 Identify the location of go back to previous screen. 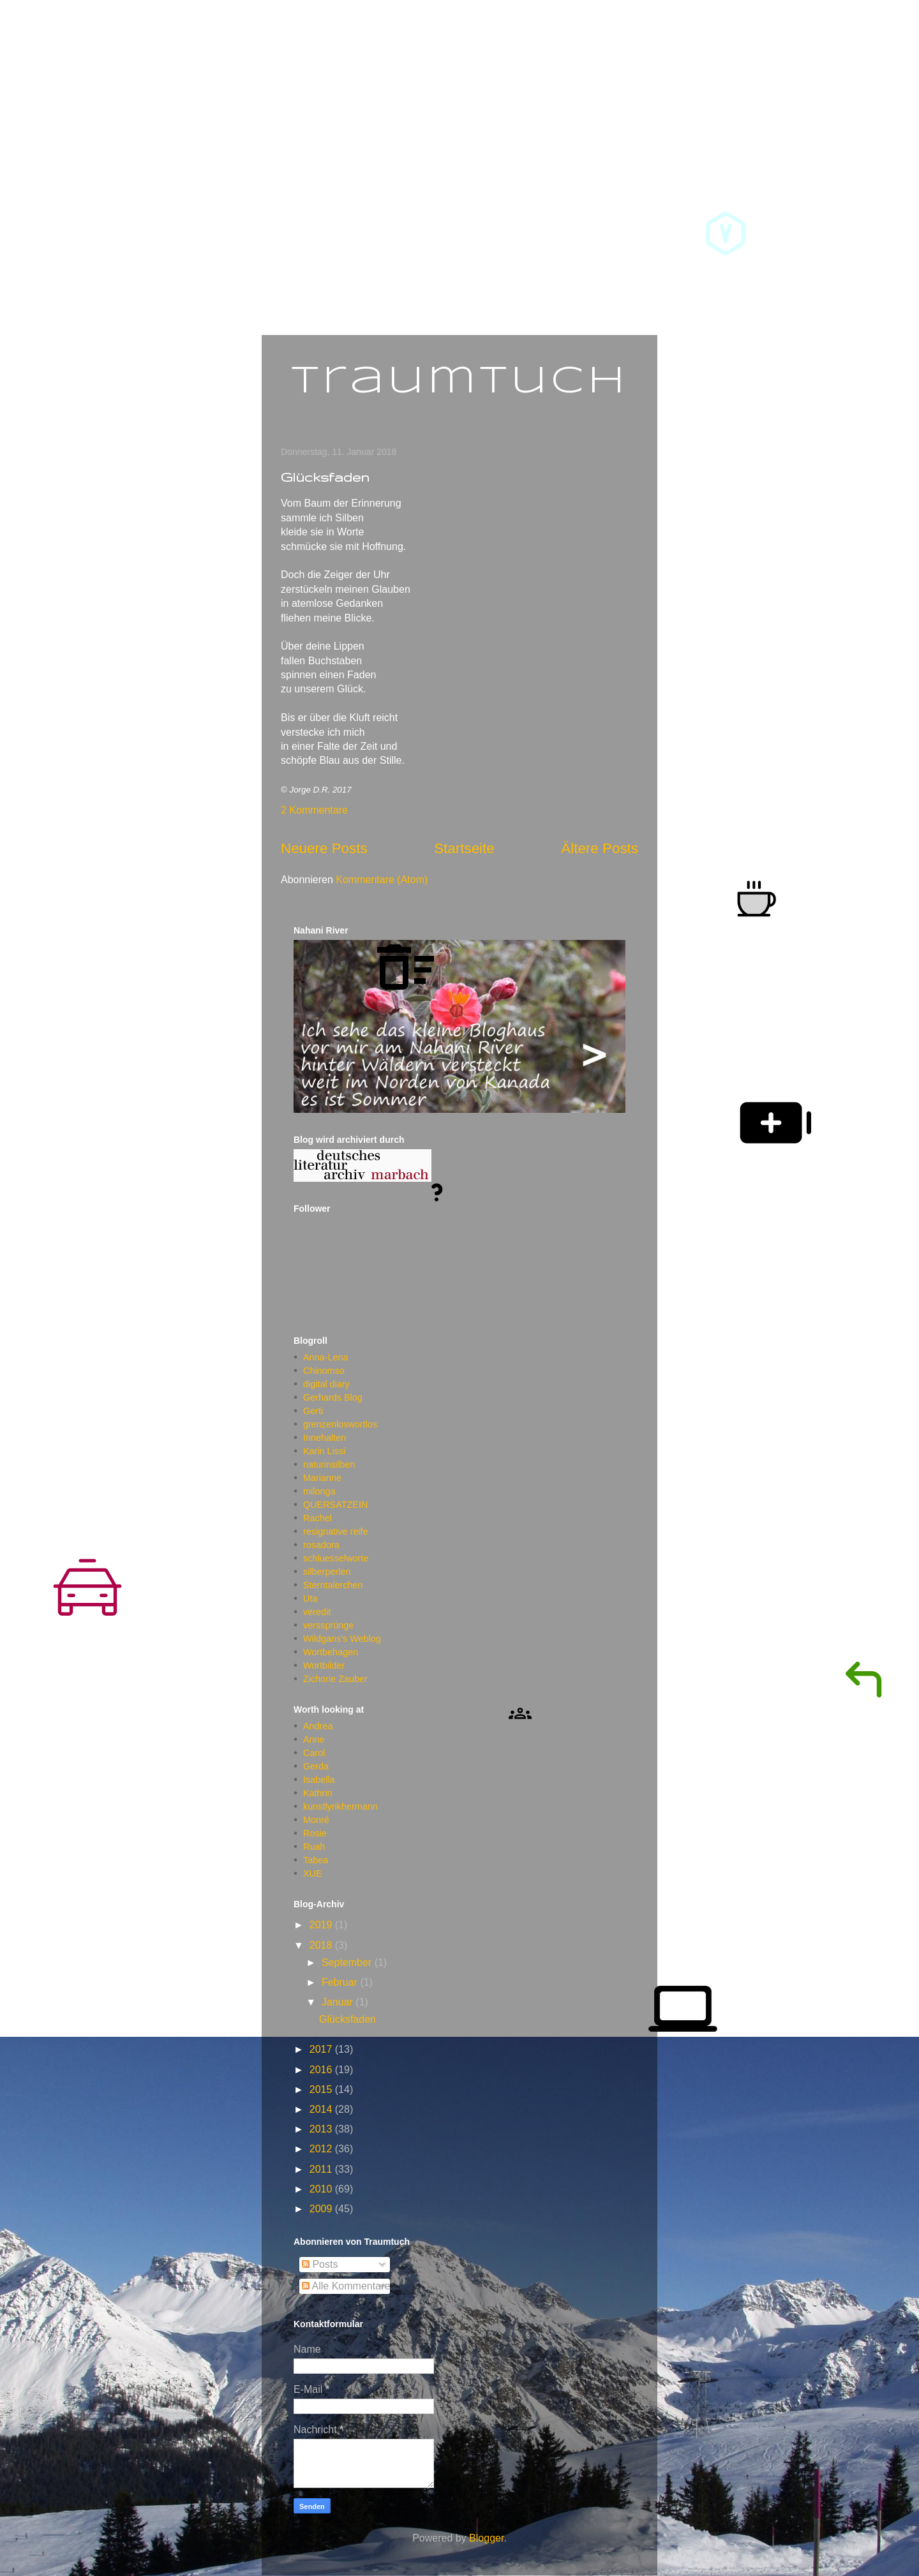
(865, 1681).